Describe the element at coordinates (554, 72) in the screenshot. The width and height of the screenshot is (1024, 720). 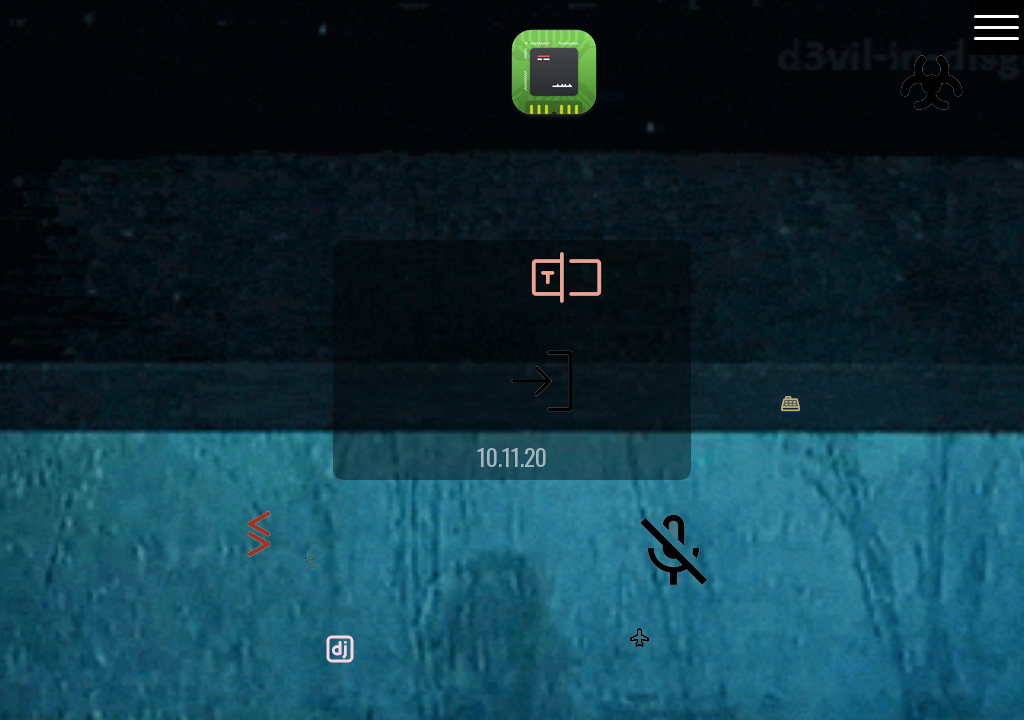
I see `view system memory usage` at that location.